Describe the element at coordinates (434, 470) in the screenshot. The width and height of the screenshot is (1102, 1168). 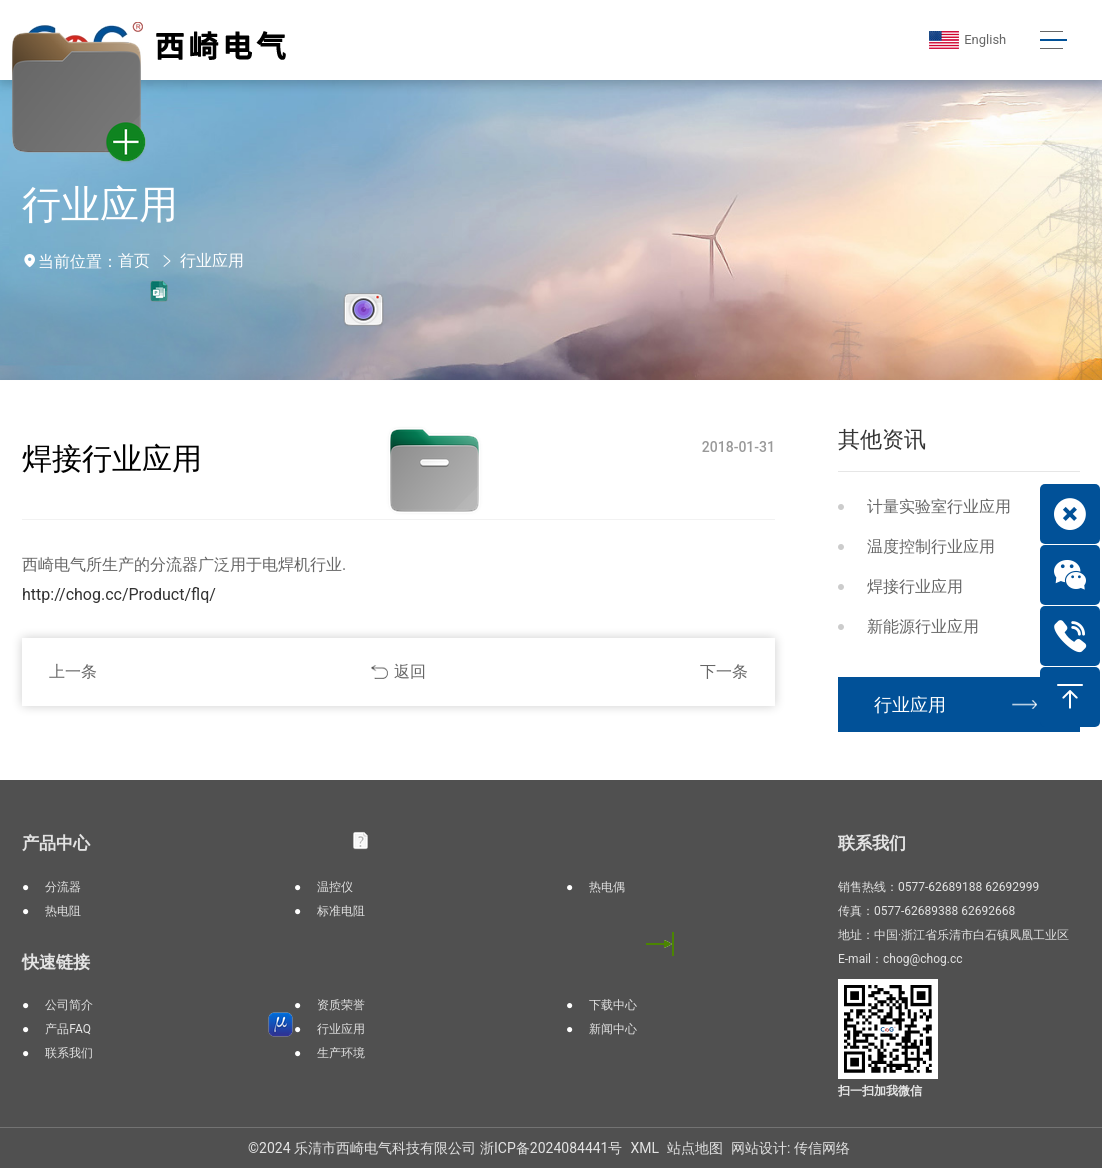
I see `open the file manager application` at that location.